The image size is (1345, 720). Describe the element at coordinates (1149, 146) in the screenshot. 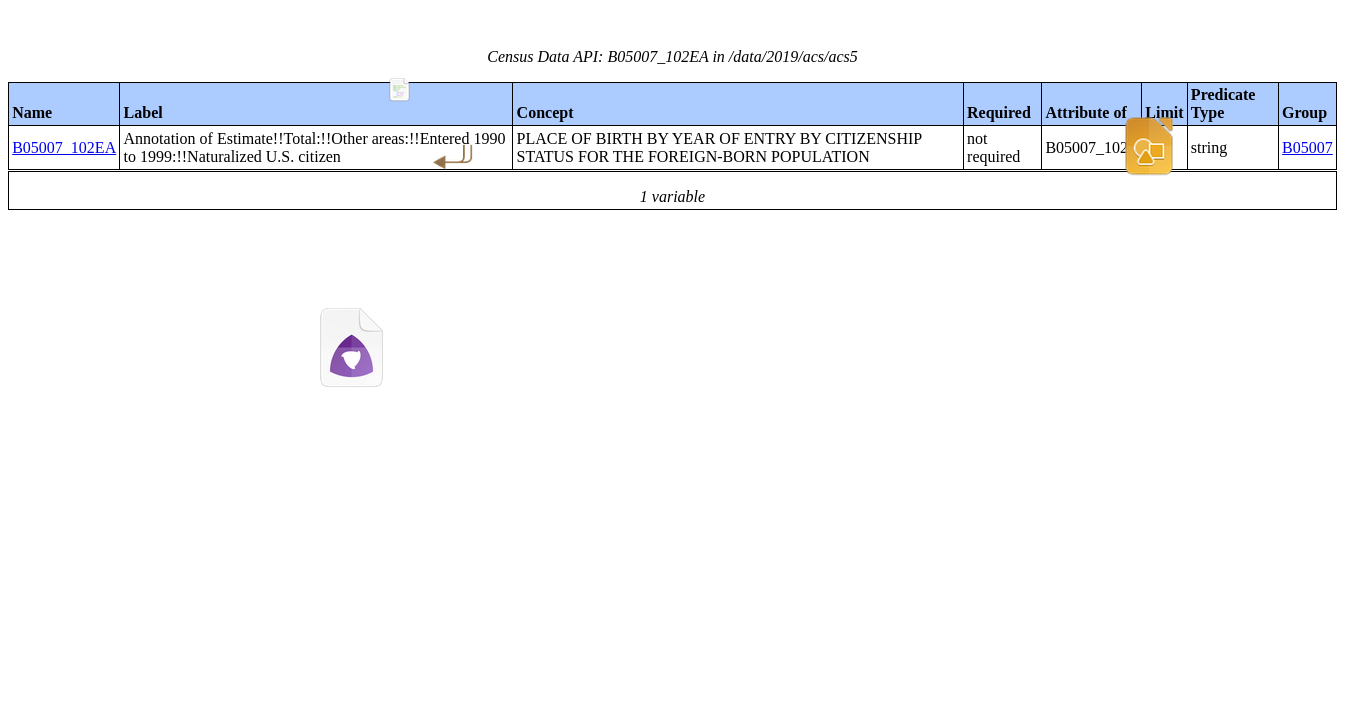

I see `open libreoffice draw application` at that location.